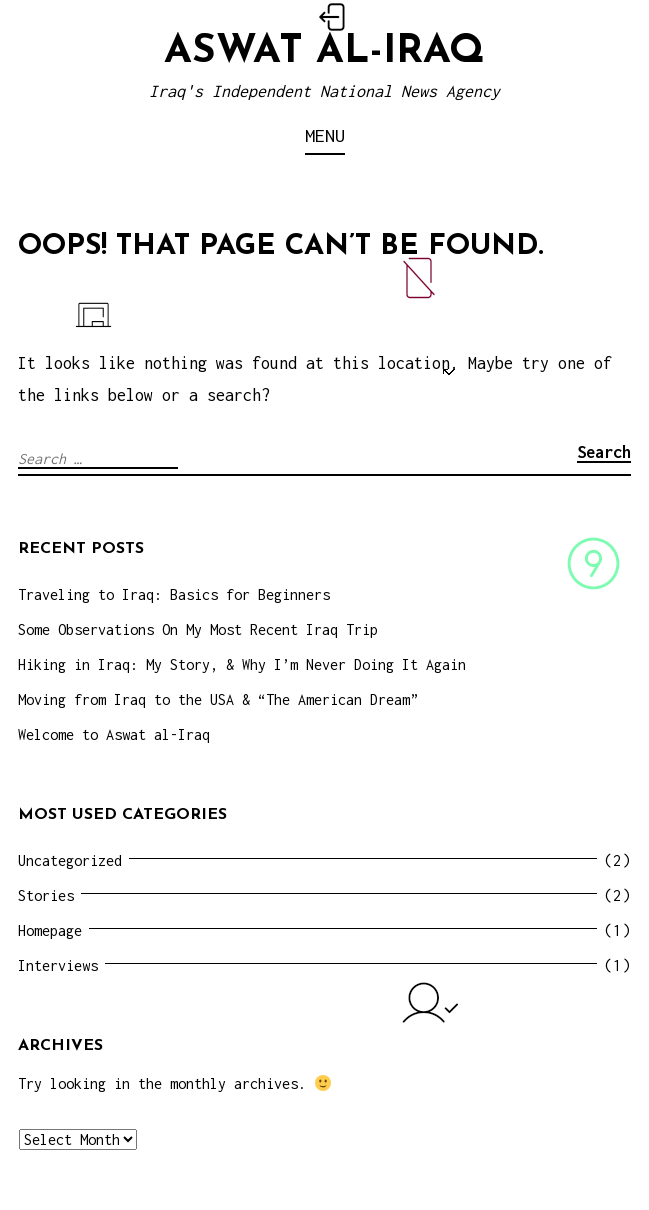  I want to click on indicates nine items or notifications, so click(593, 563).